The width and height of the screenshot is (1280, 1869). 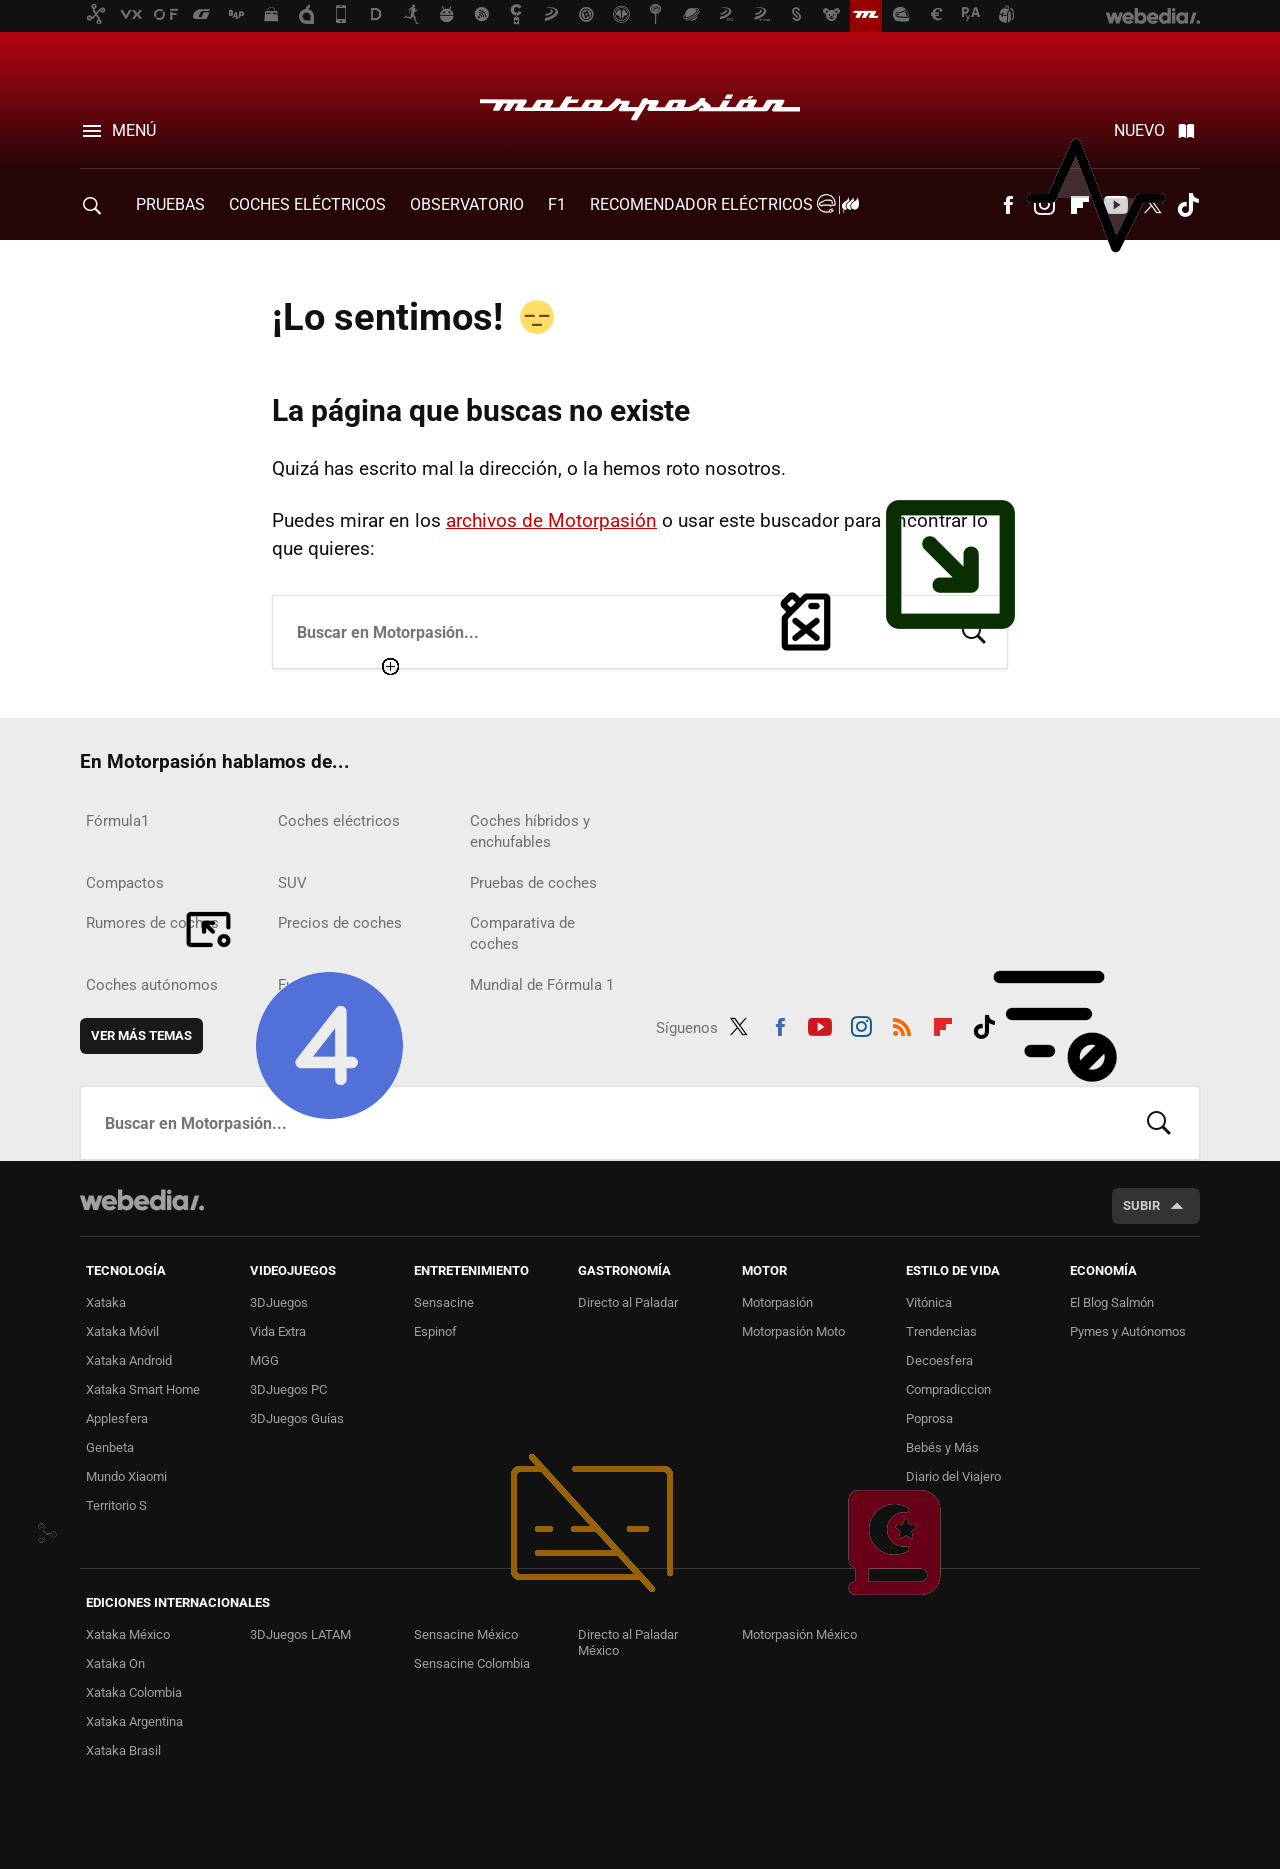 What do you see at coordinates (46, 1533) in the screenshot?
I see `merge branches in version control` at bounding box center [46, 1533].